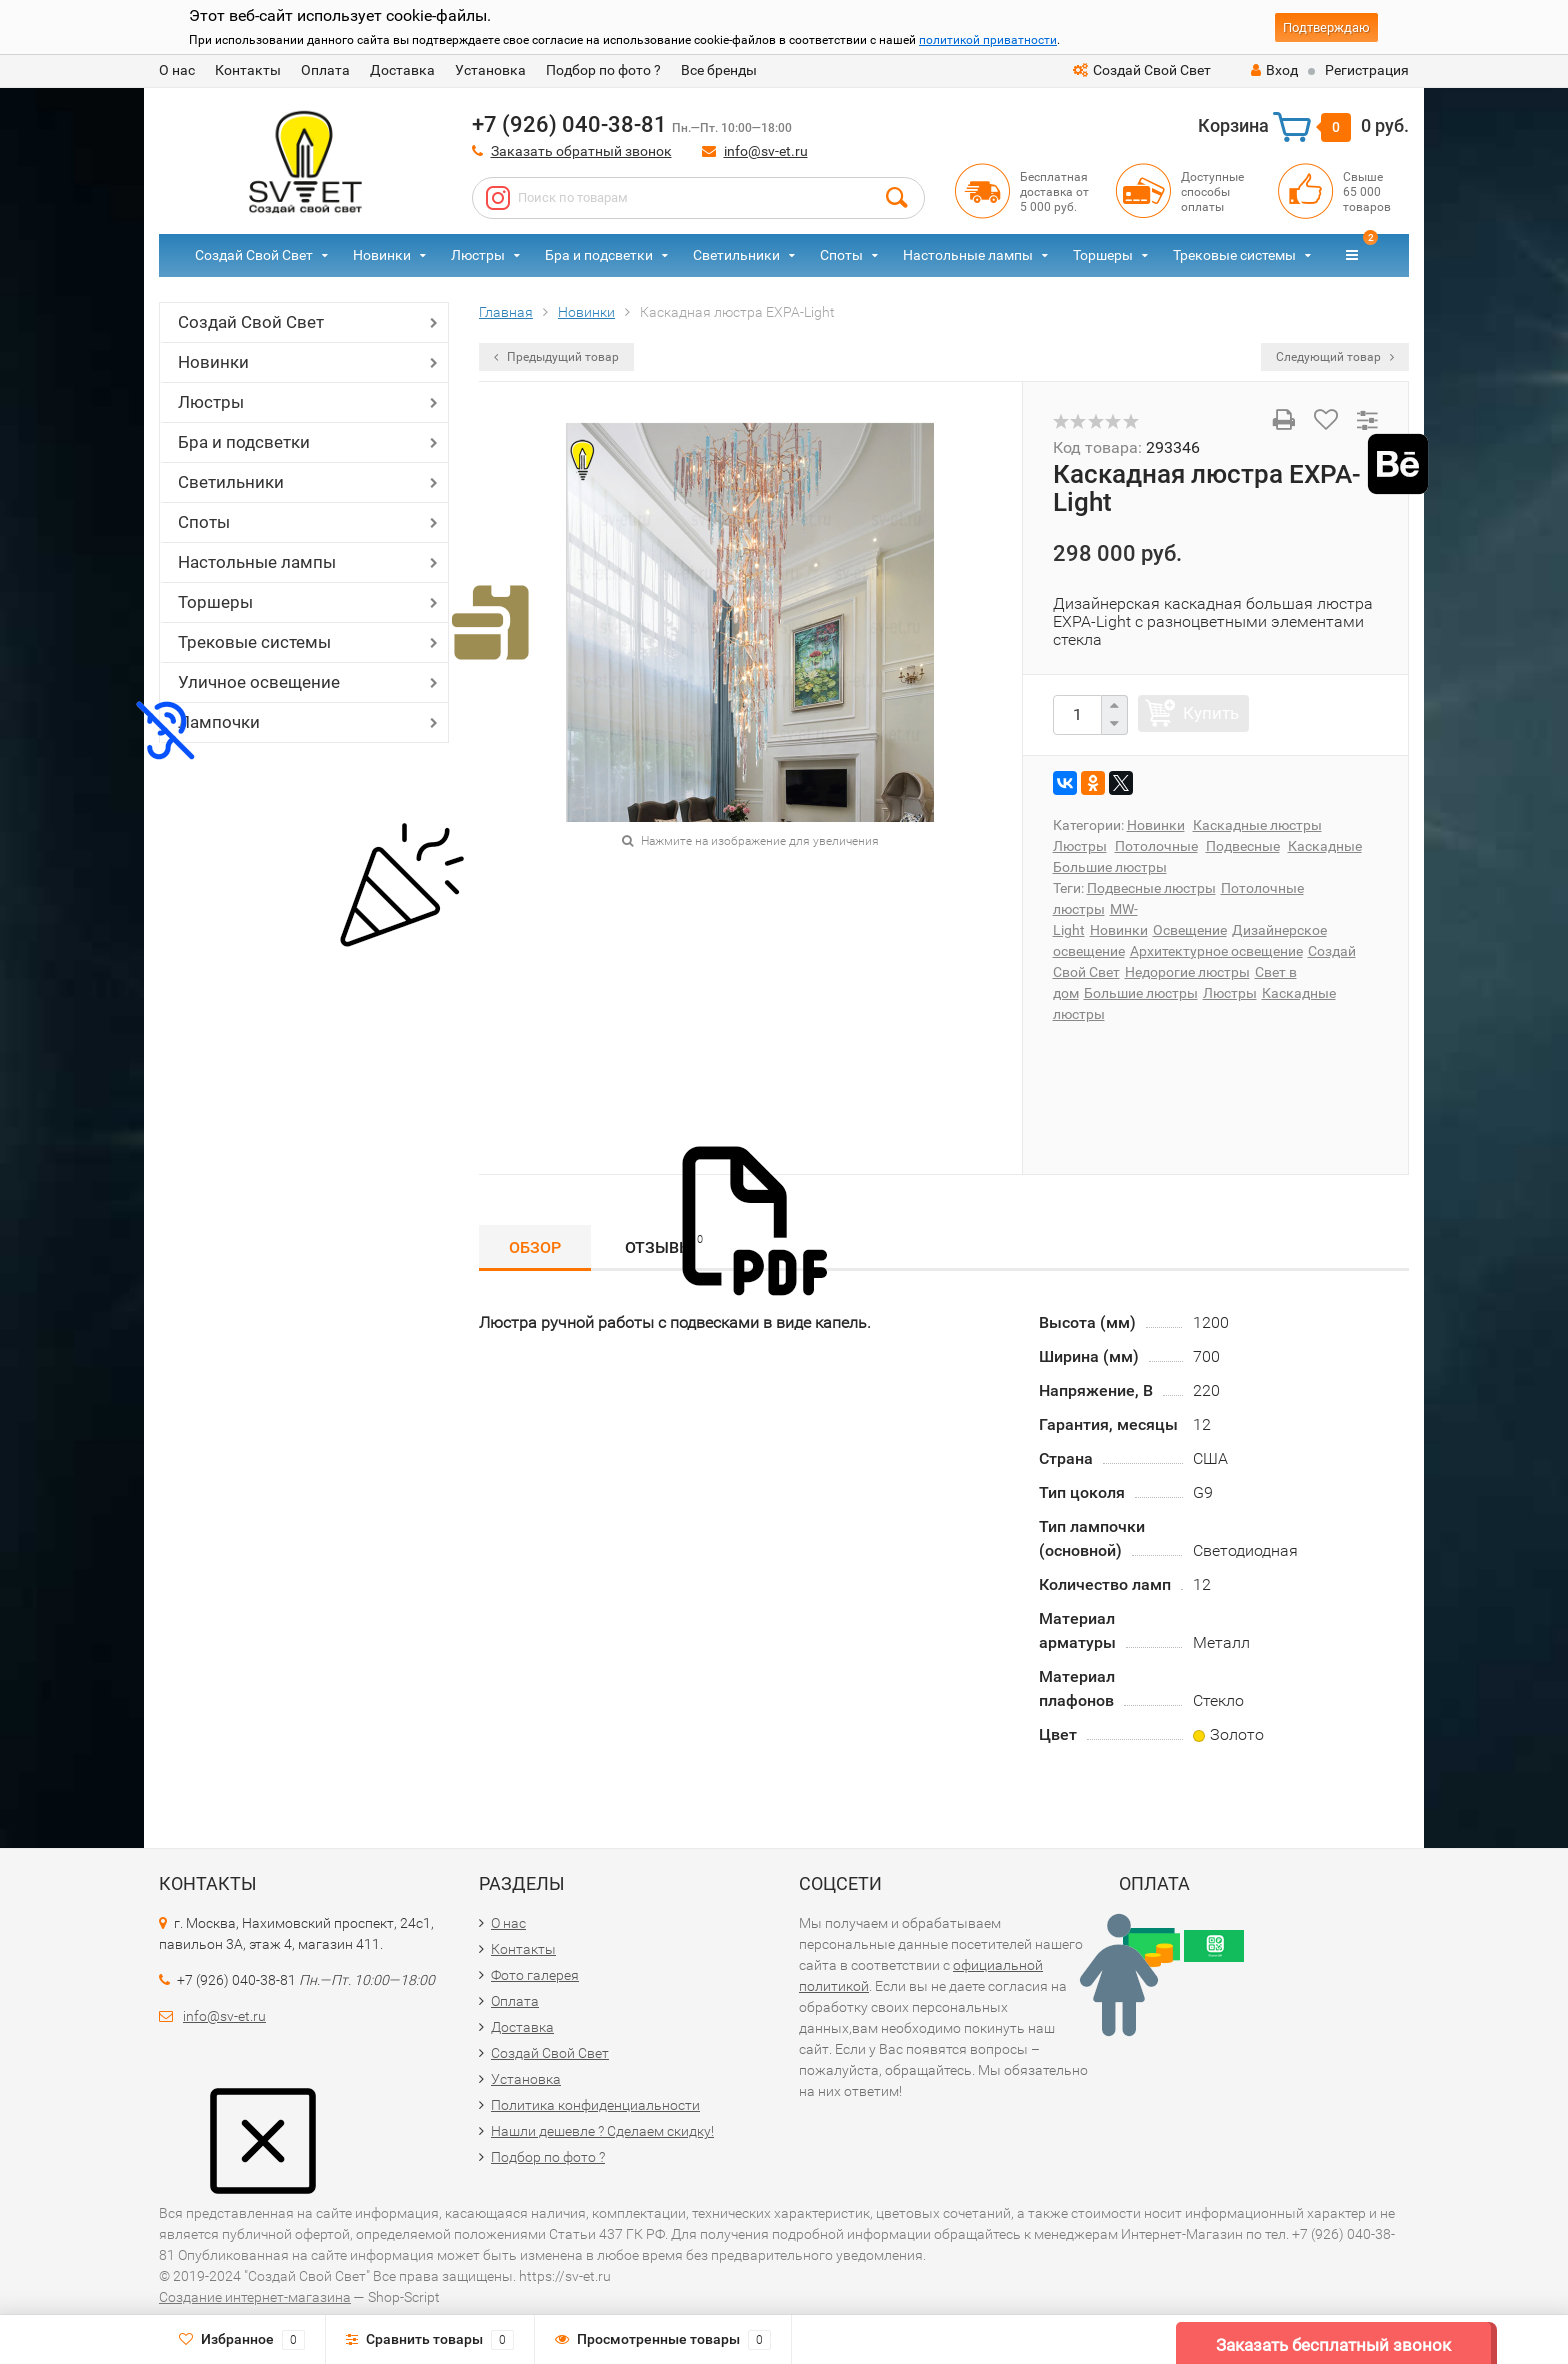 Image resolution: width=1568 pixels, height=2364 pixels. I want to click on indicates female or women's restroom, so click(1119, 1975).